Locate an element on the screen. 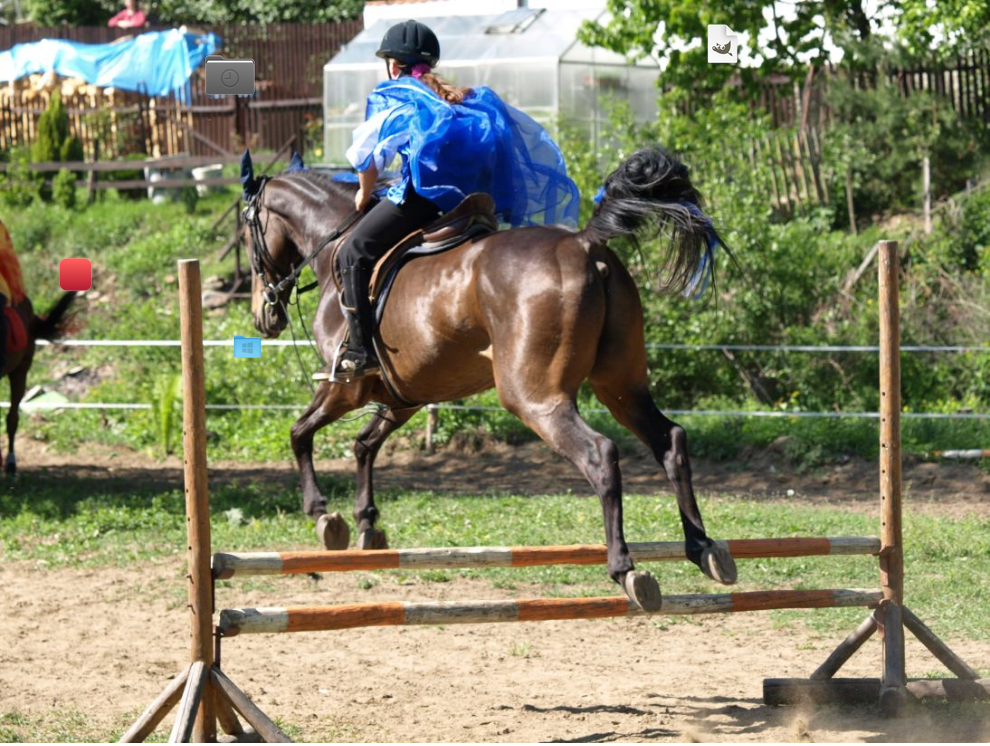 The image size is (990, 746). open wine file manager for windows applications is located at coordinates (247, 346).